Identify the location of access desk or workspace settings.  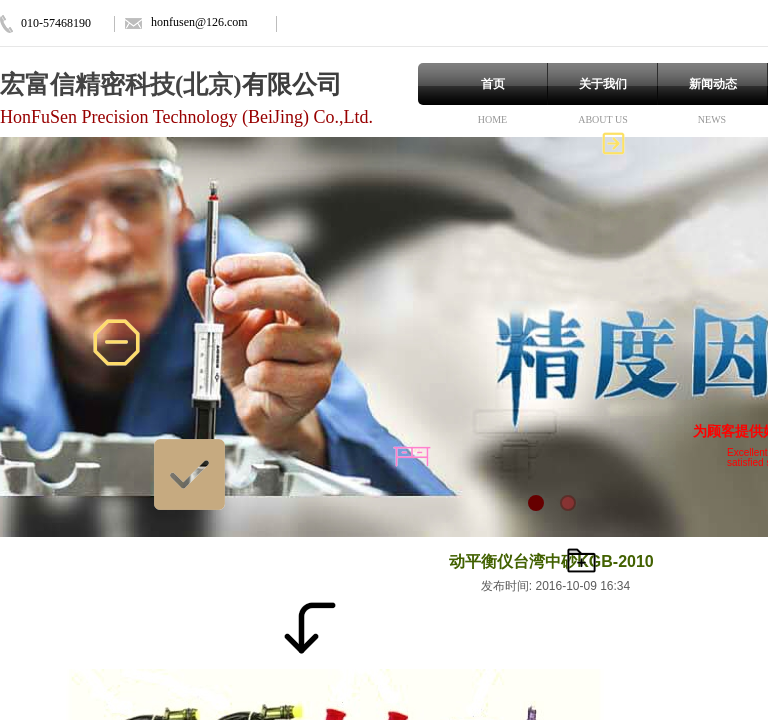
(412, 456).